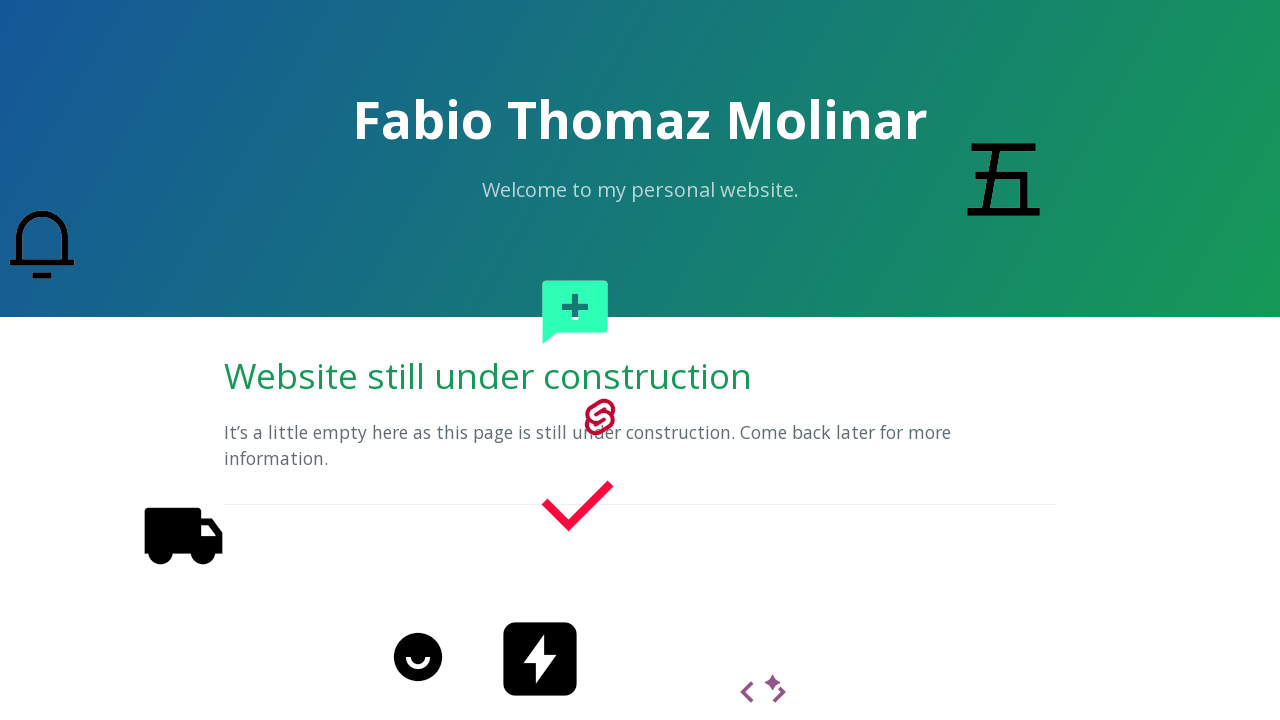  What do you see at coordinates (600, 417) in the screenshot?
I see `svelte framework logo` at bounding box center [600, 417].